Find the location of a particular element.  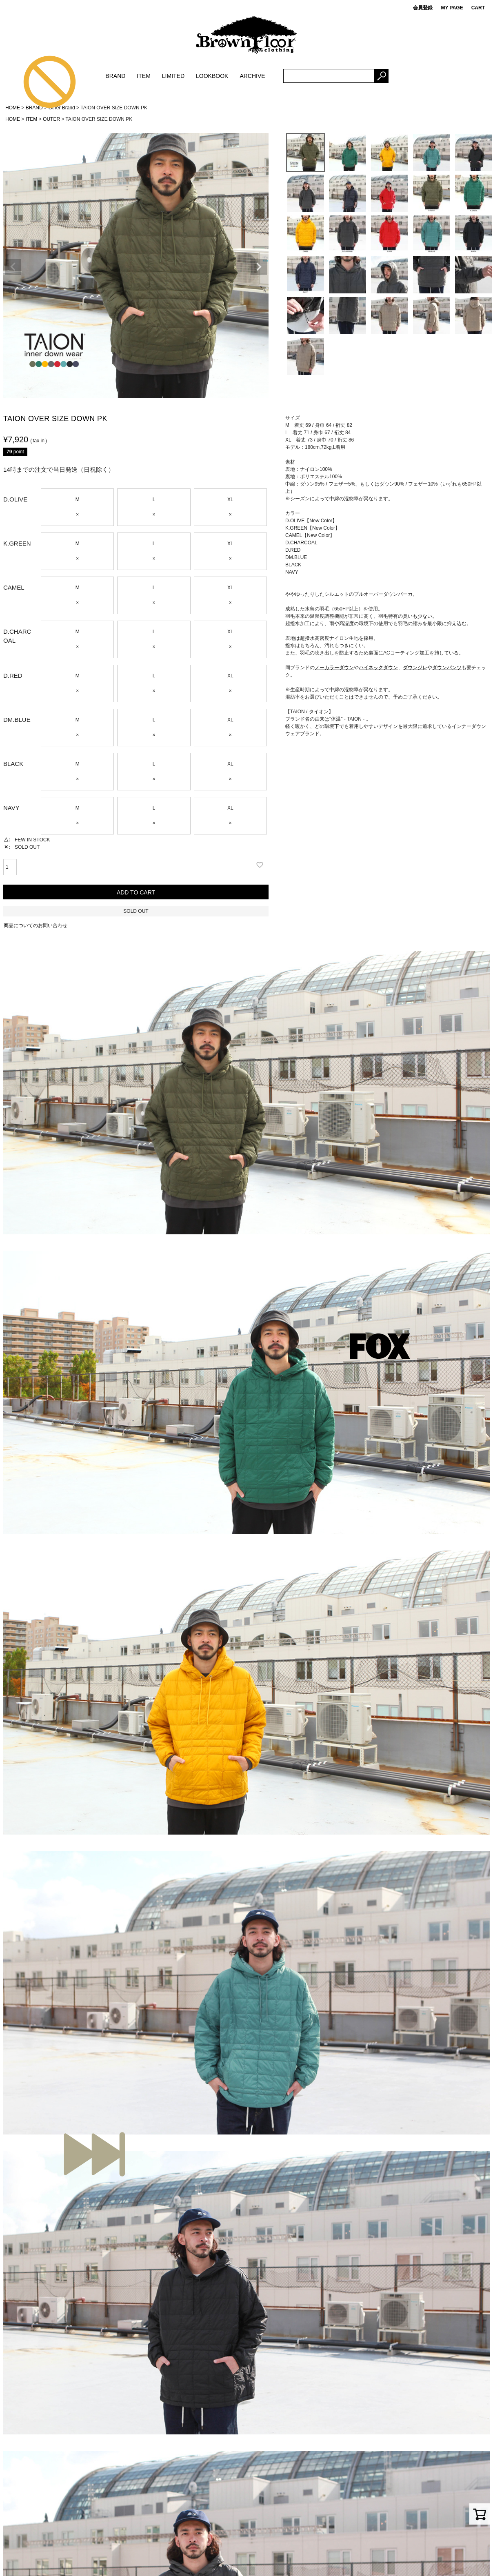

fox broadcasting company logo is located at coordinates (380, 1346).